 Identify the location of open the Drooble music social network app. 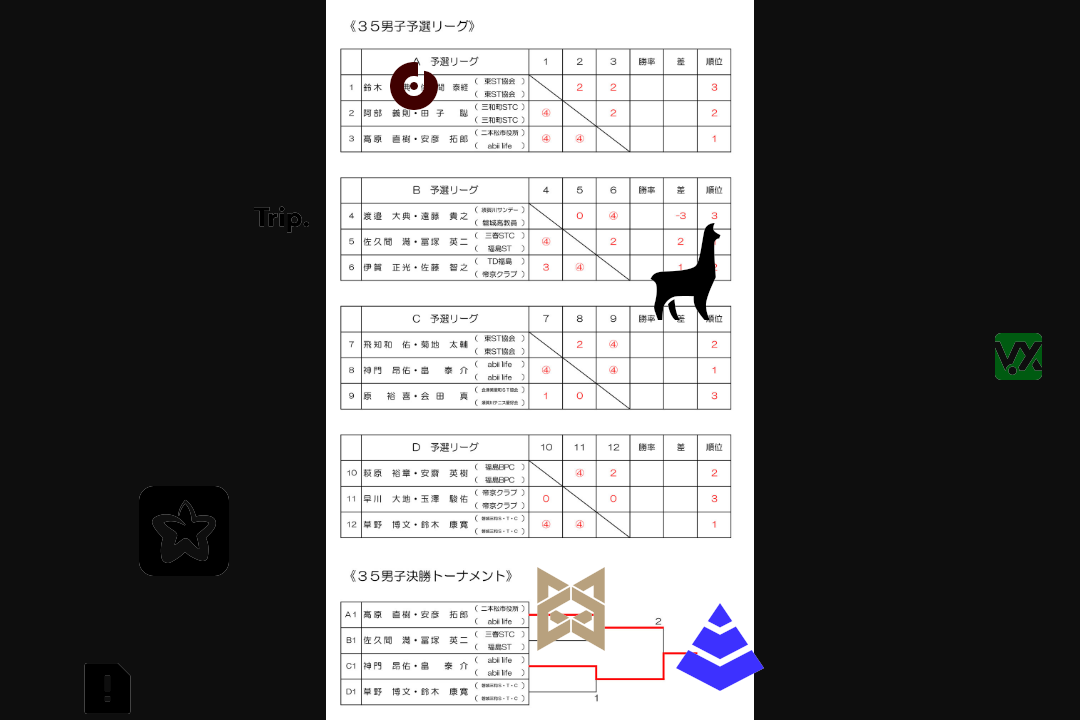
(414, 86).